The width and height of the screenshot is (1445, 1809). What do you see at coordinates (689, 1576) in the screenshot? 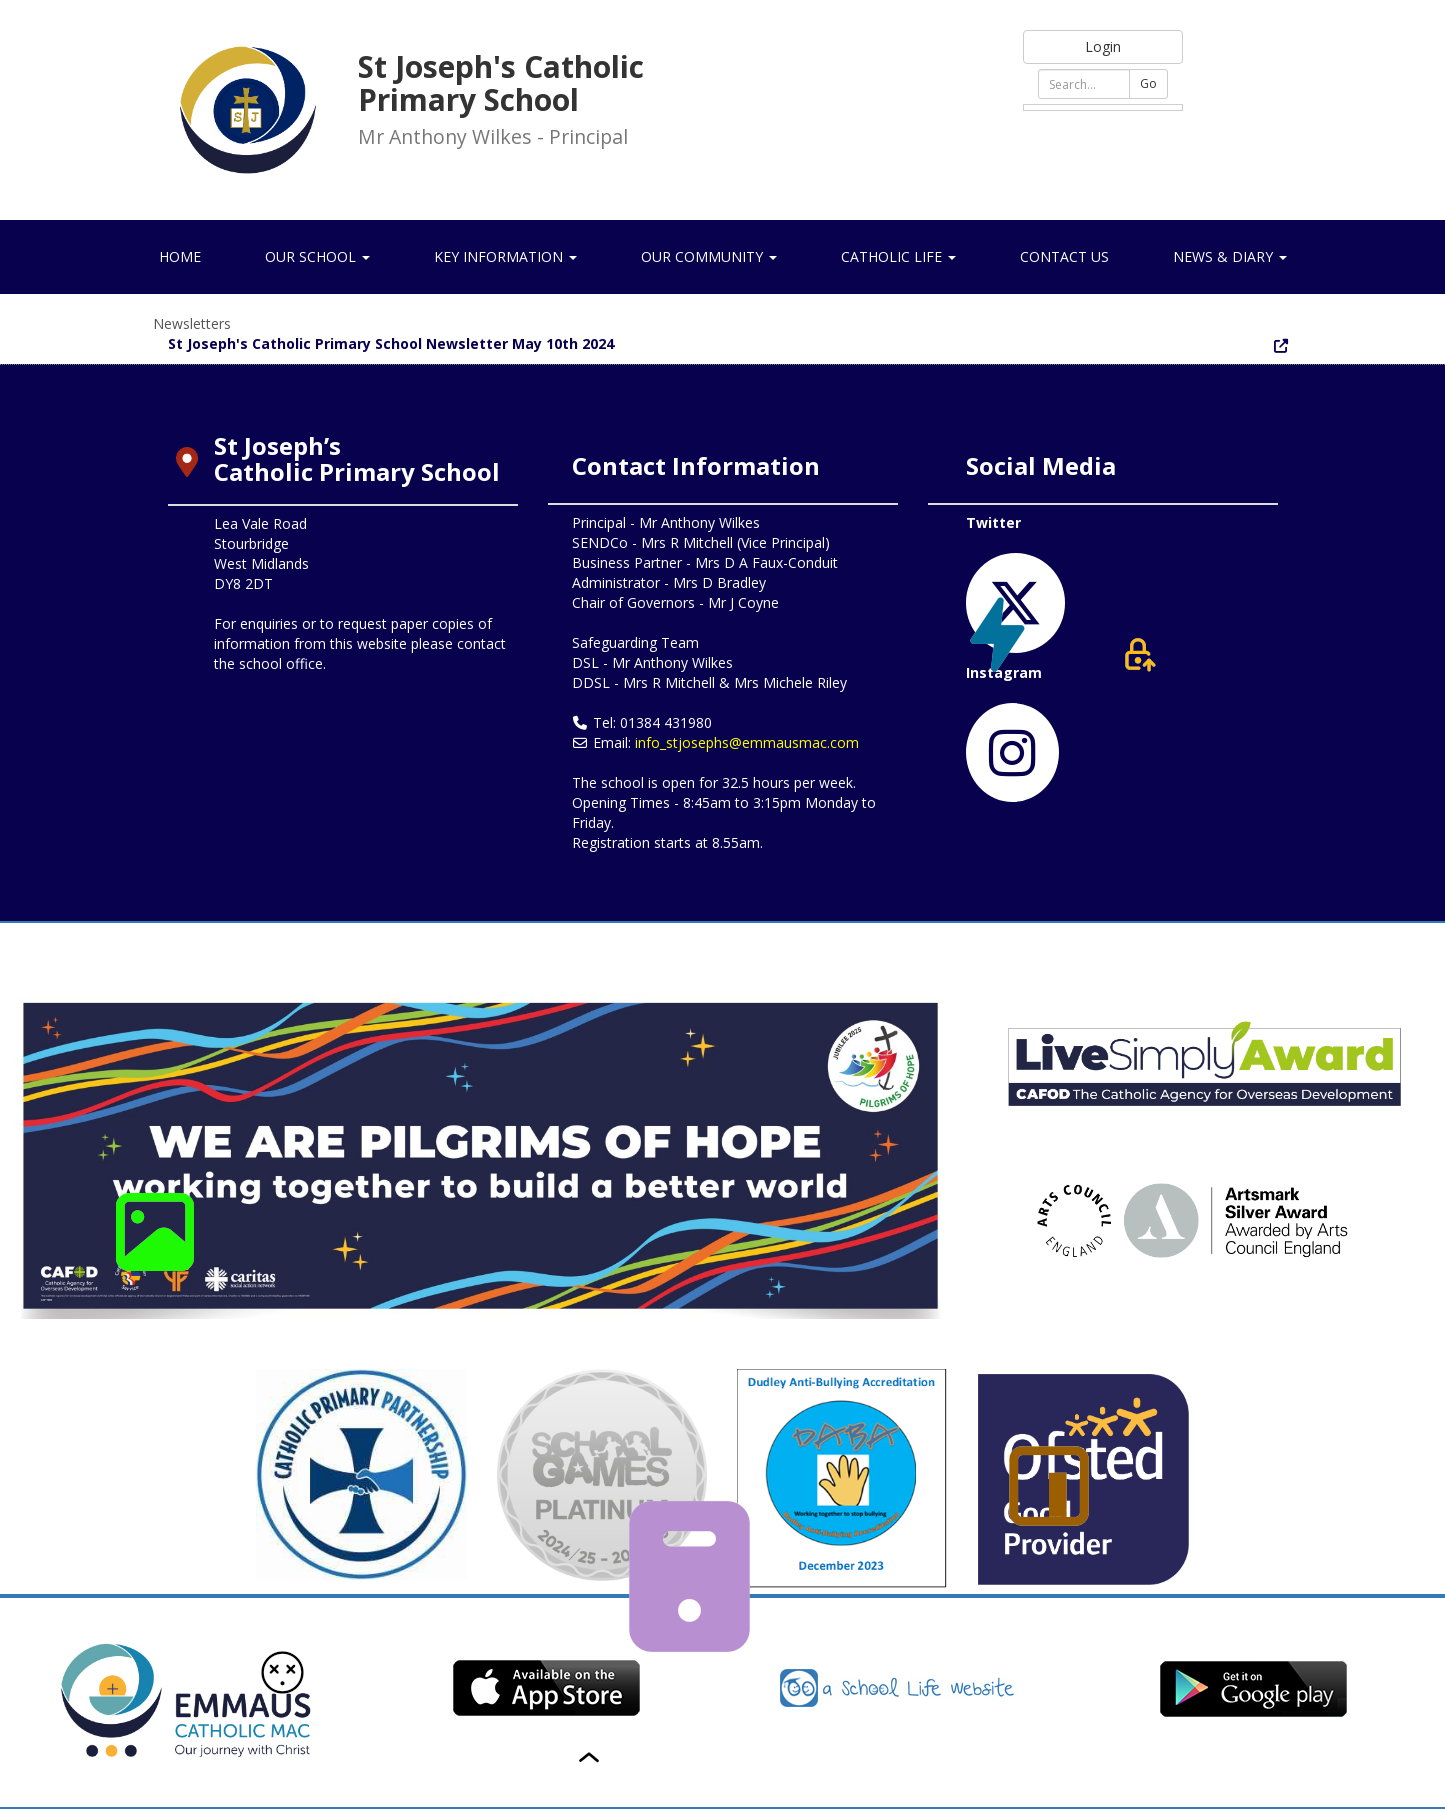
I see `access mobile device settings` at bounding box center [689, 1576].